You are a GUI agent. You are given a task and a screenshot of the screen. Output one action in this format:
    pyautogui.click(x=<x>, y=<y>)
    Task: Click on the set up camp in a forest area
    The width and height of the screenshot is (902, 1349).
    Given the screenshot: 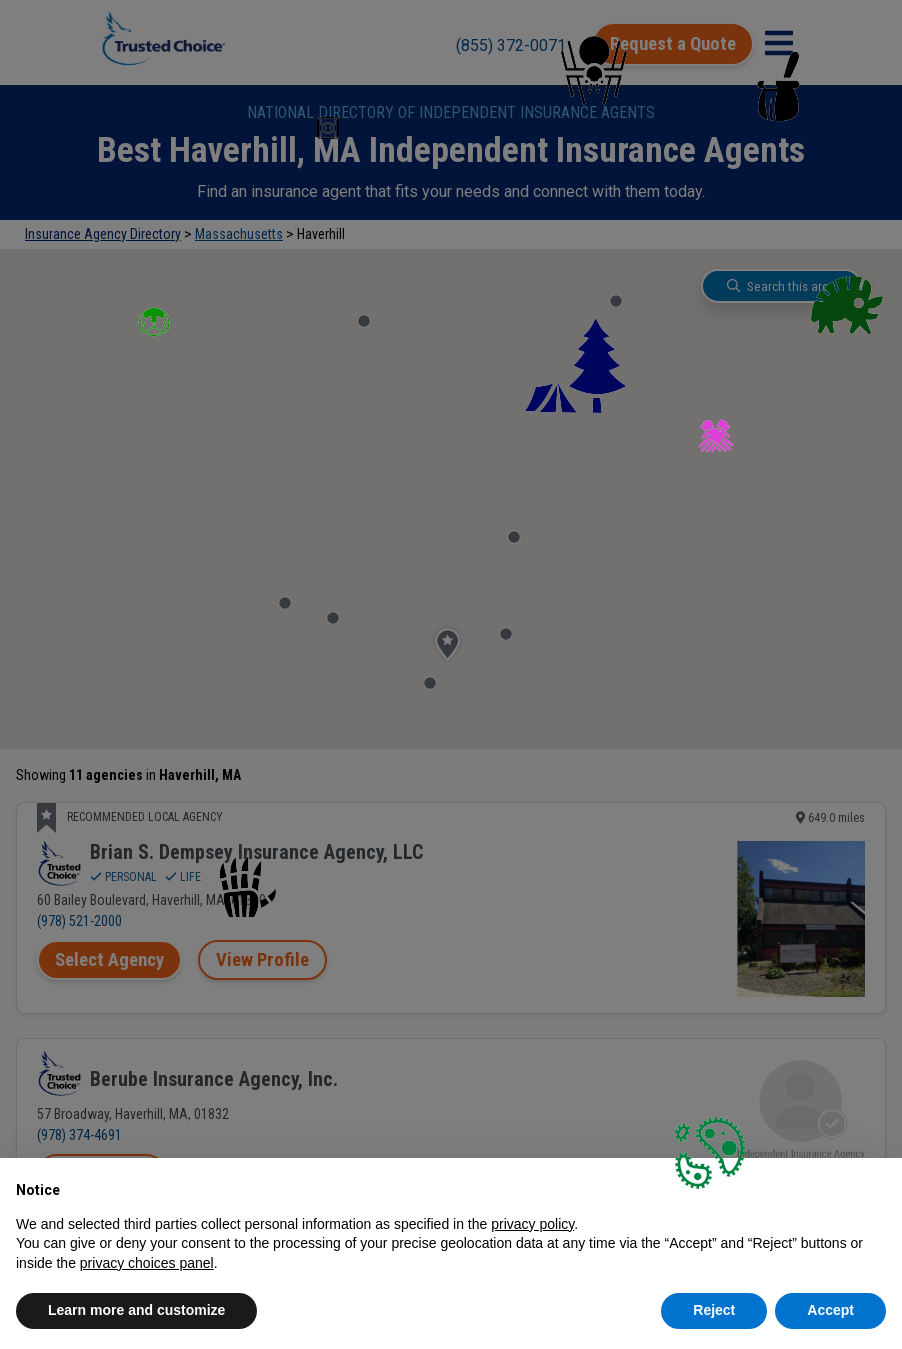 What is the action you would take?
    pyautogui.click(x=575, y=365)
    